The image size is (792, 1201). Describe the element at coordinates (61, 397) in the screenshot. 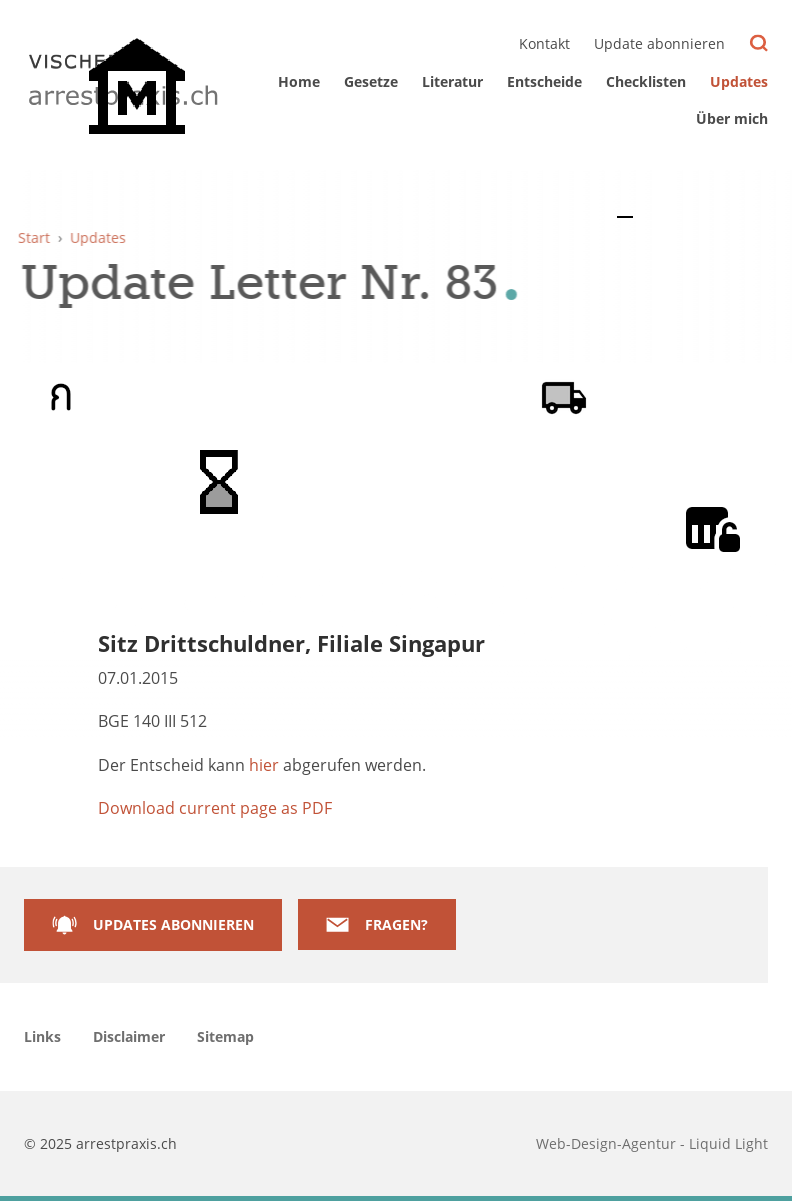

I see `switch to Thai language input` at that location.